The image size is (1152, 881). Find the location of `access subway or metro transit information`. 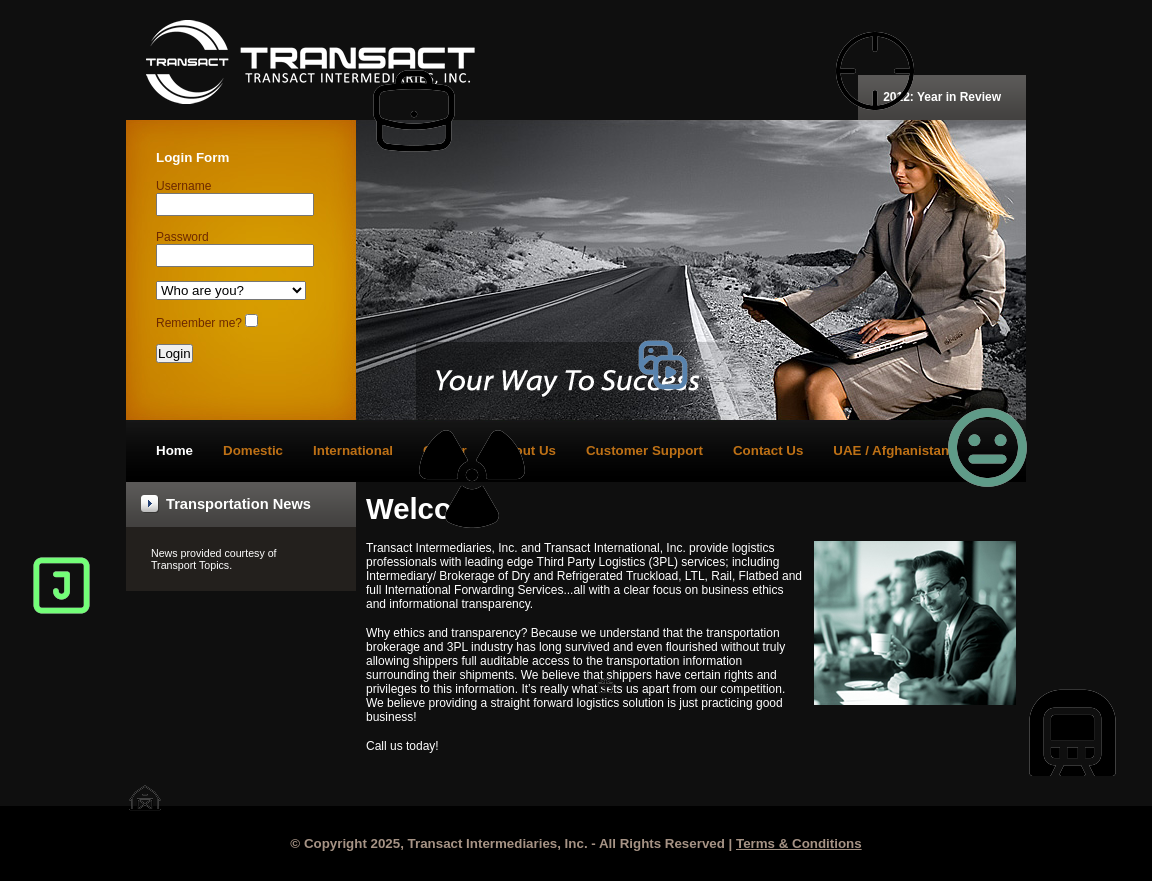

access subway or metro transit information is located at coordinates (1072, 736).